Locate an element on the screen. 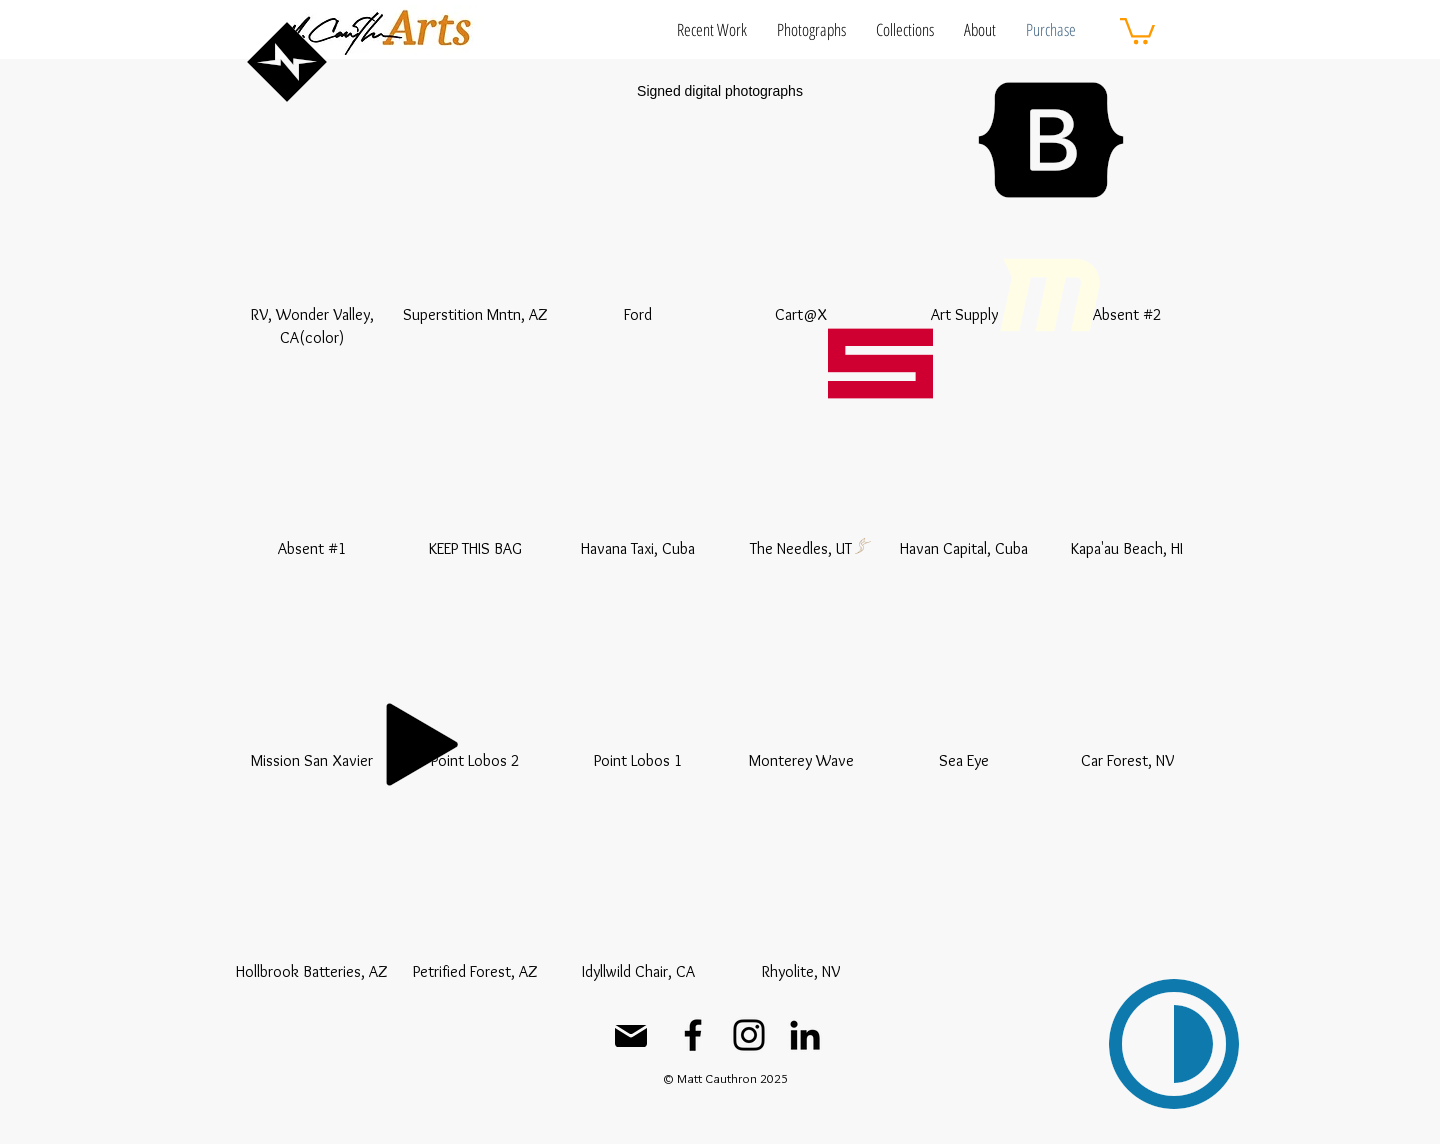 Image resolution: width=1440 pixels, height=1144 pixels. sailfish os logo is located at coordinates (863, 546).